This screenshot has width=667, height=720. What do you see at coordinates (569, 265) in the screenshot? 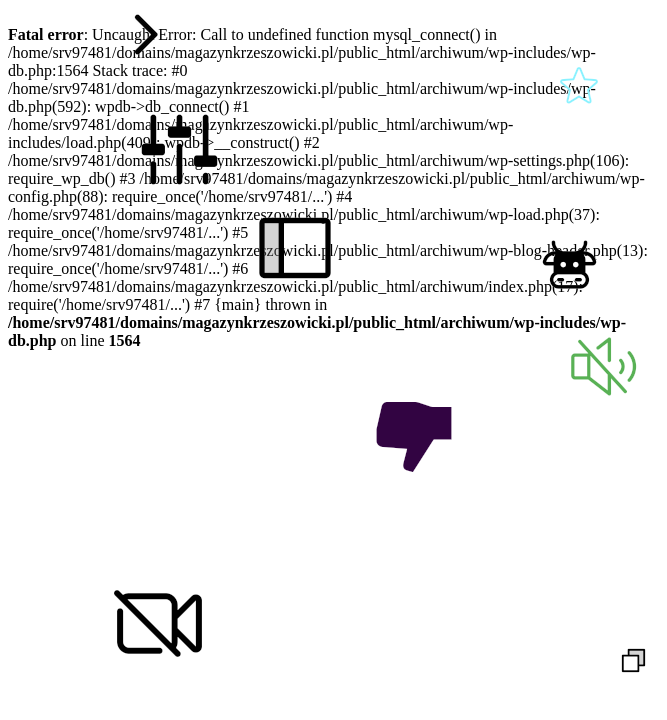
I see `indicates dairy or farm-related content` at bounding box center [569, 265].